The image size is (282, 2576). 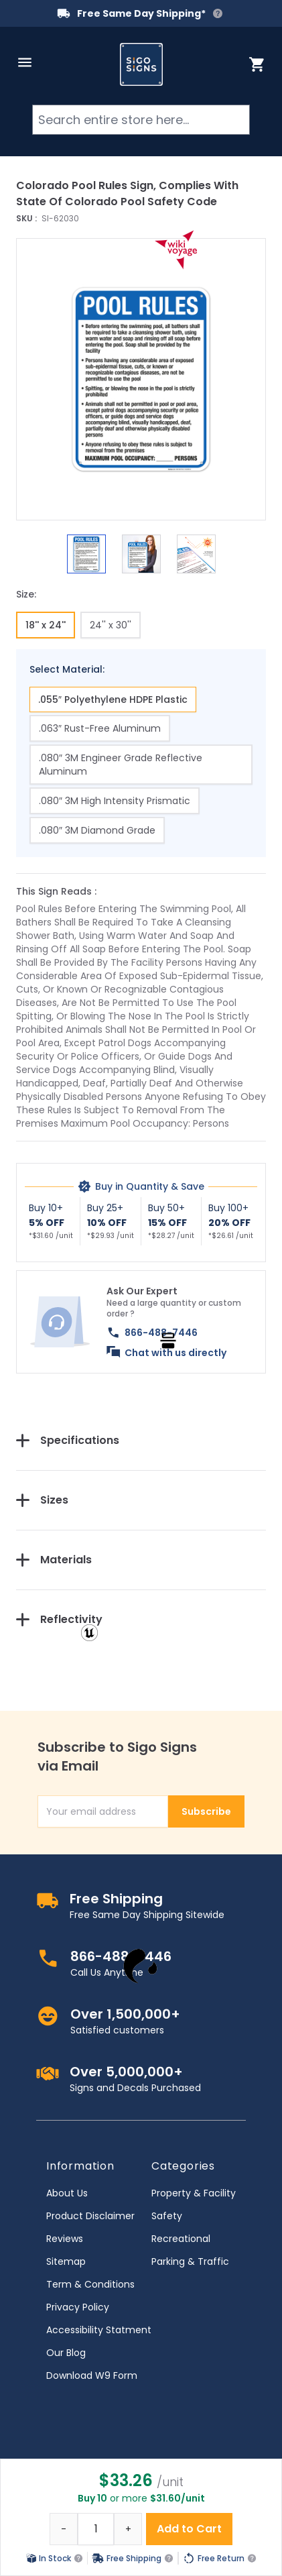 I want to click on taichi programming language logo, so click(x=140, y=1966).